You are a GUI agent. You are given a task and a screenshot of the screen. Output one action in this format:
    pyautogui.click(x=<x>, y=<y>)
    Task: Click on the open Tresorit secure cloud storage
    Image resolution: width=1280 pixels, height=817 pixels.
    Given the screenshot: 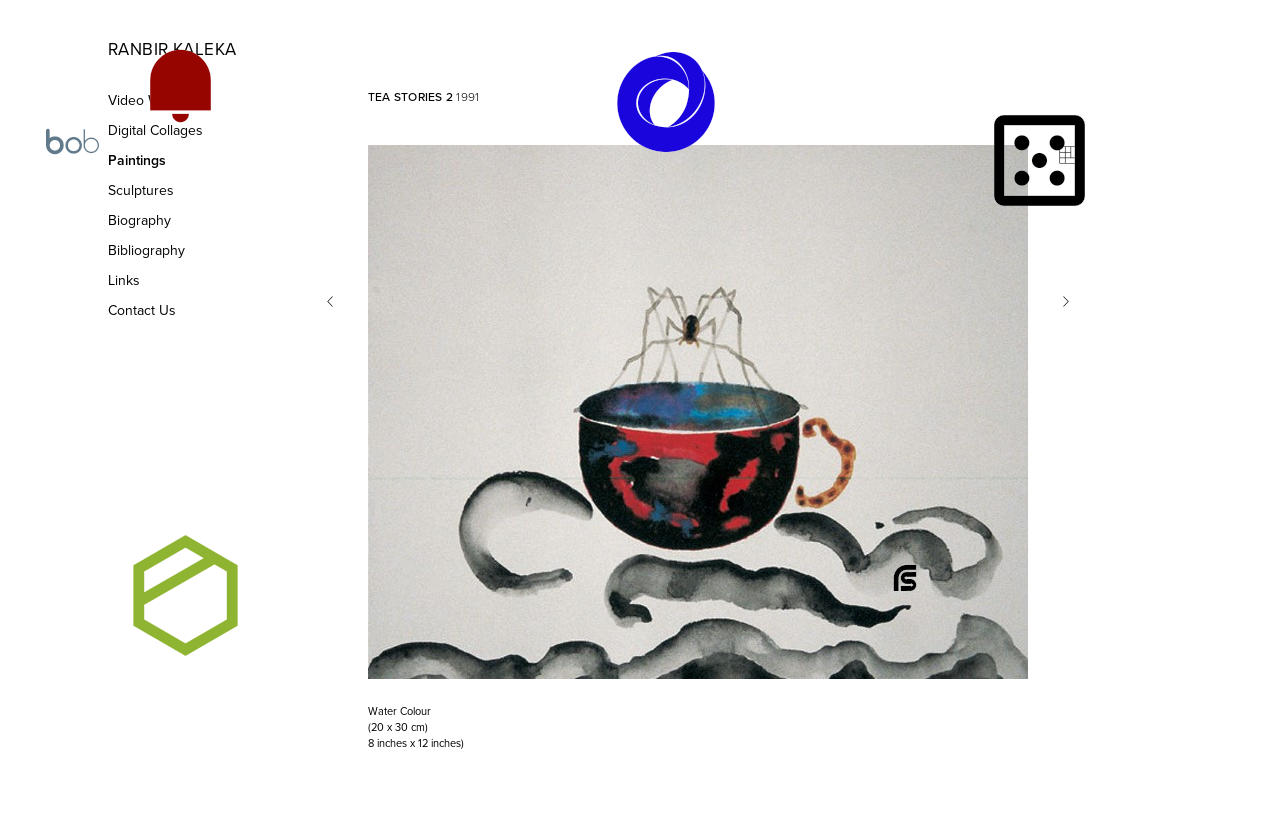 What is the action you would take?
    pyautogui.click(x=185, y=595)
    